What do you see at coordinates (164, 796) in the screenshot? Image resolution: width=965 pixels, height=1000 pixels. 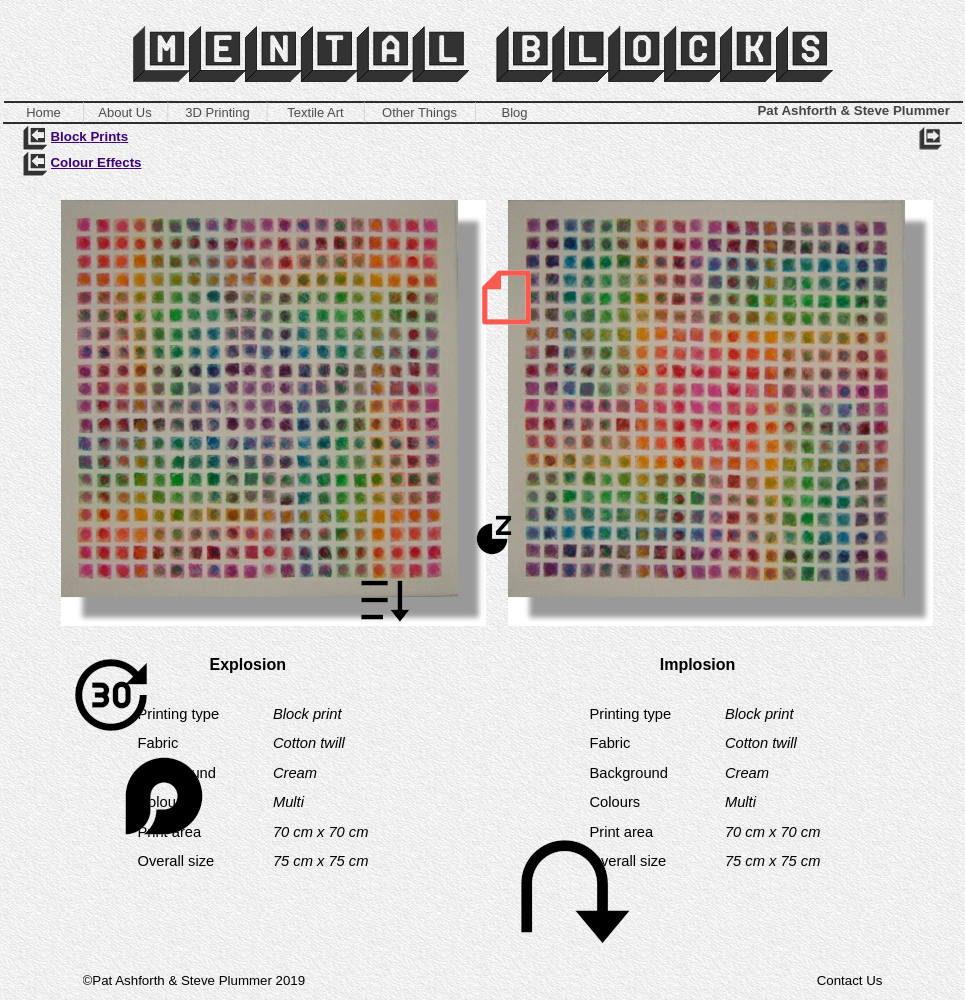 I see `open microsoft loop app` at bounding box center [164, 796].